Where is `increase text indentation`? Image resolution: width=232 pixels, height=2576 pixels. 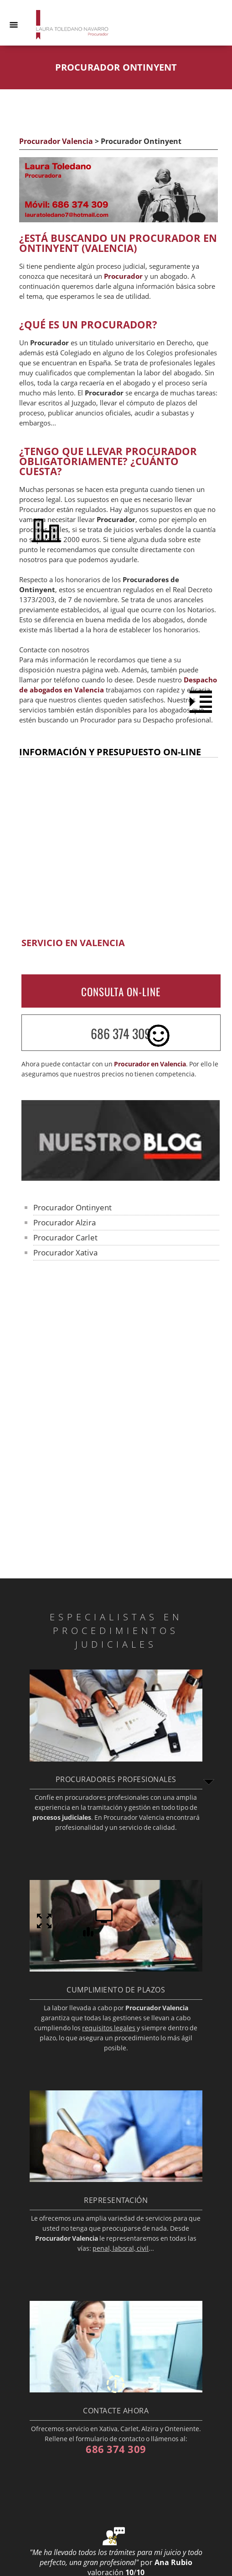 increase text indentation is located at coordinates (201, 702).